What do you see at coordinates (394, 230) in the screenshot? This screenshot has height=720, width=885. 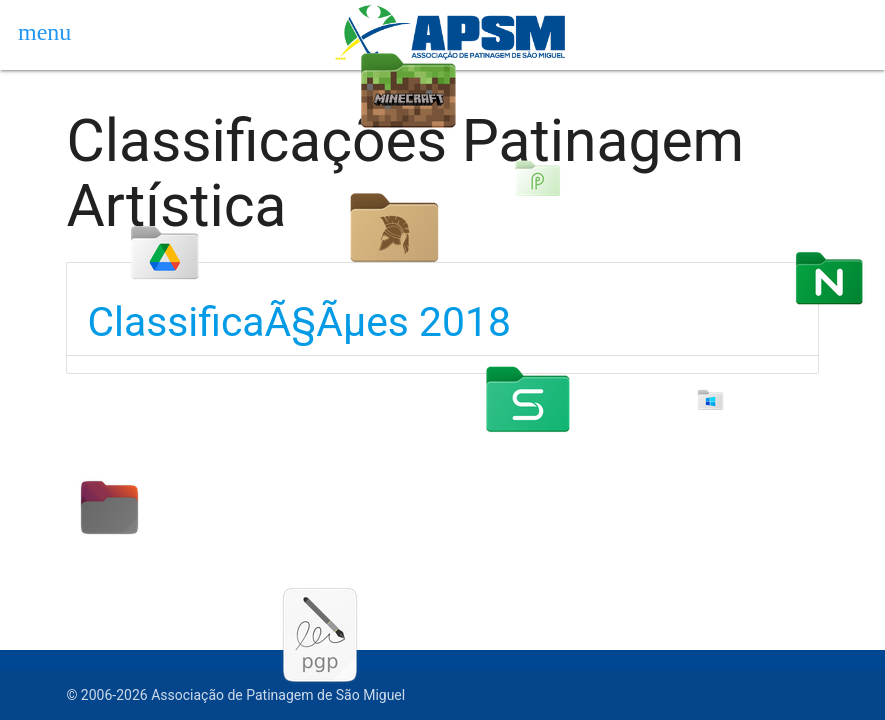 I see `folder containing historical or ancient history files` at bounding box center [394, 230].